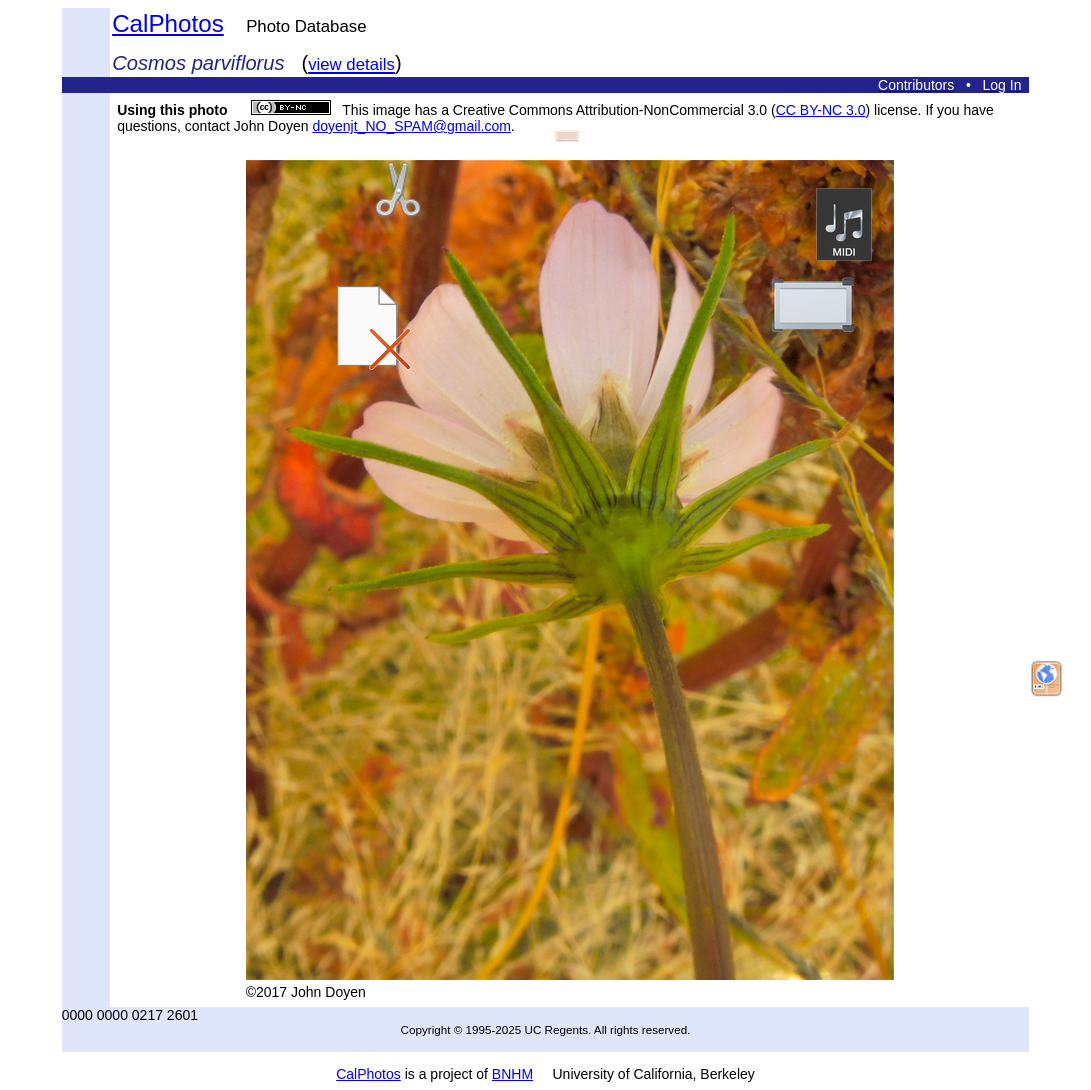  What do you see at coordinates (567, 136) in the screenshot?
I see `indicates keyboard backlight set to orange/warm color` at bounding box center [567, 136].